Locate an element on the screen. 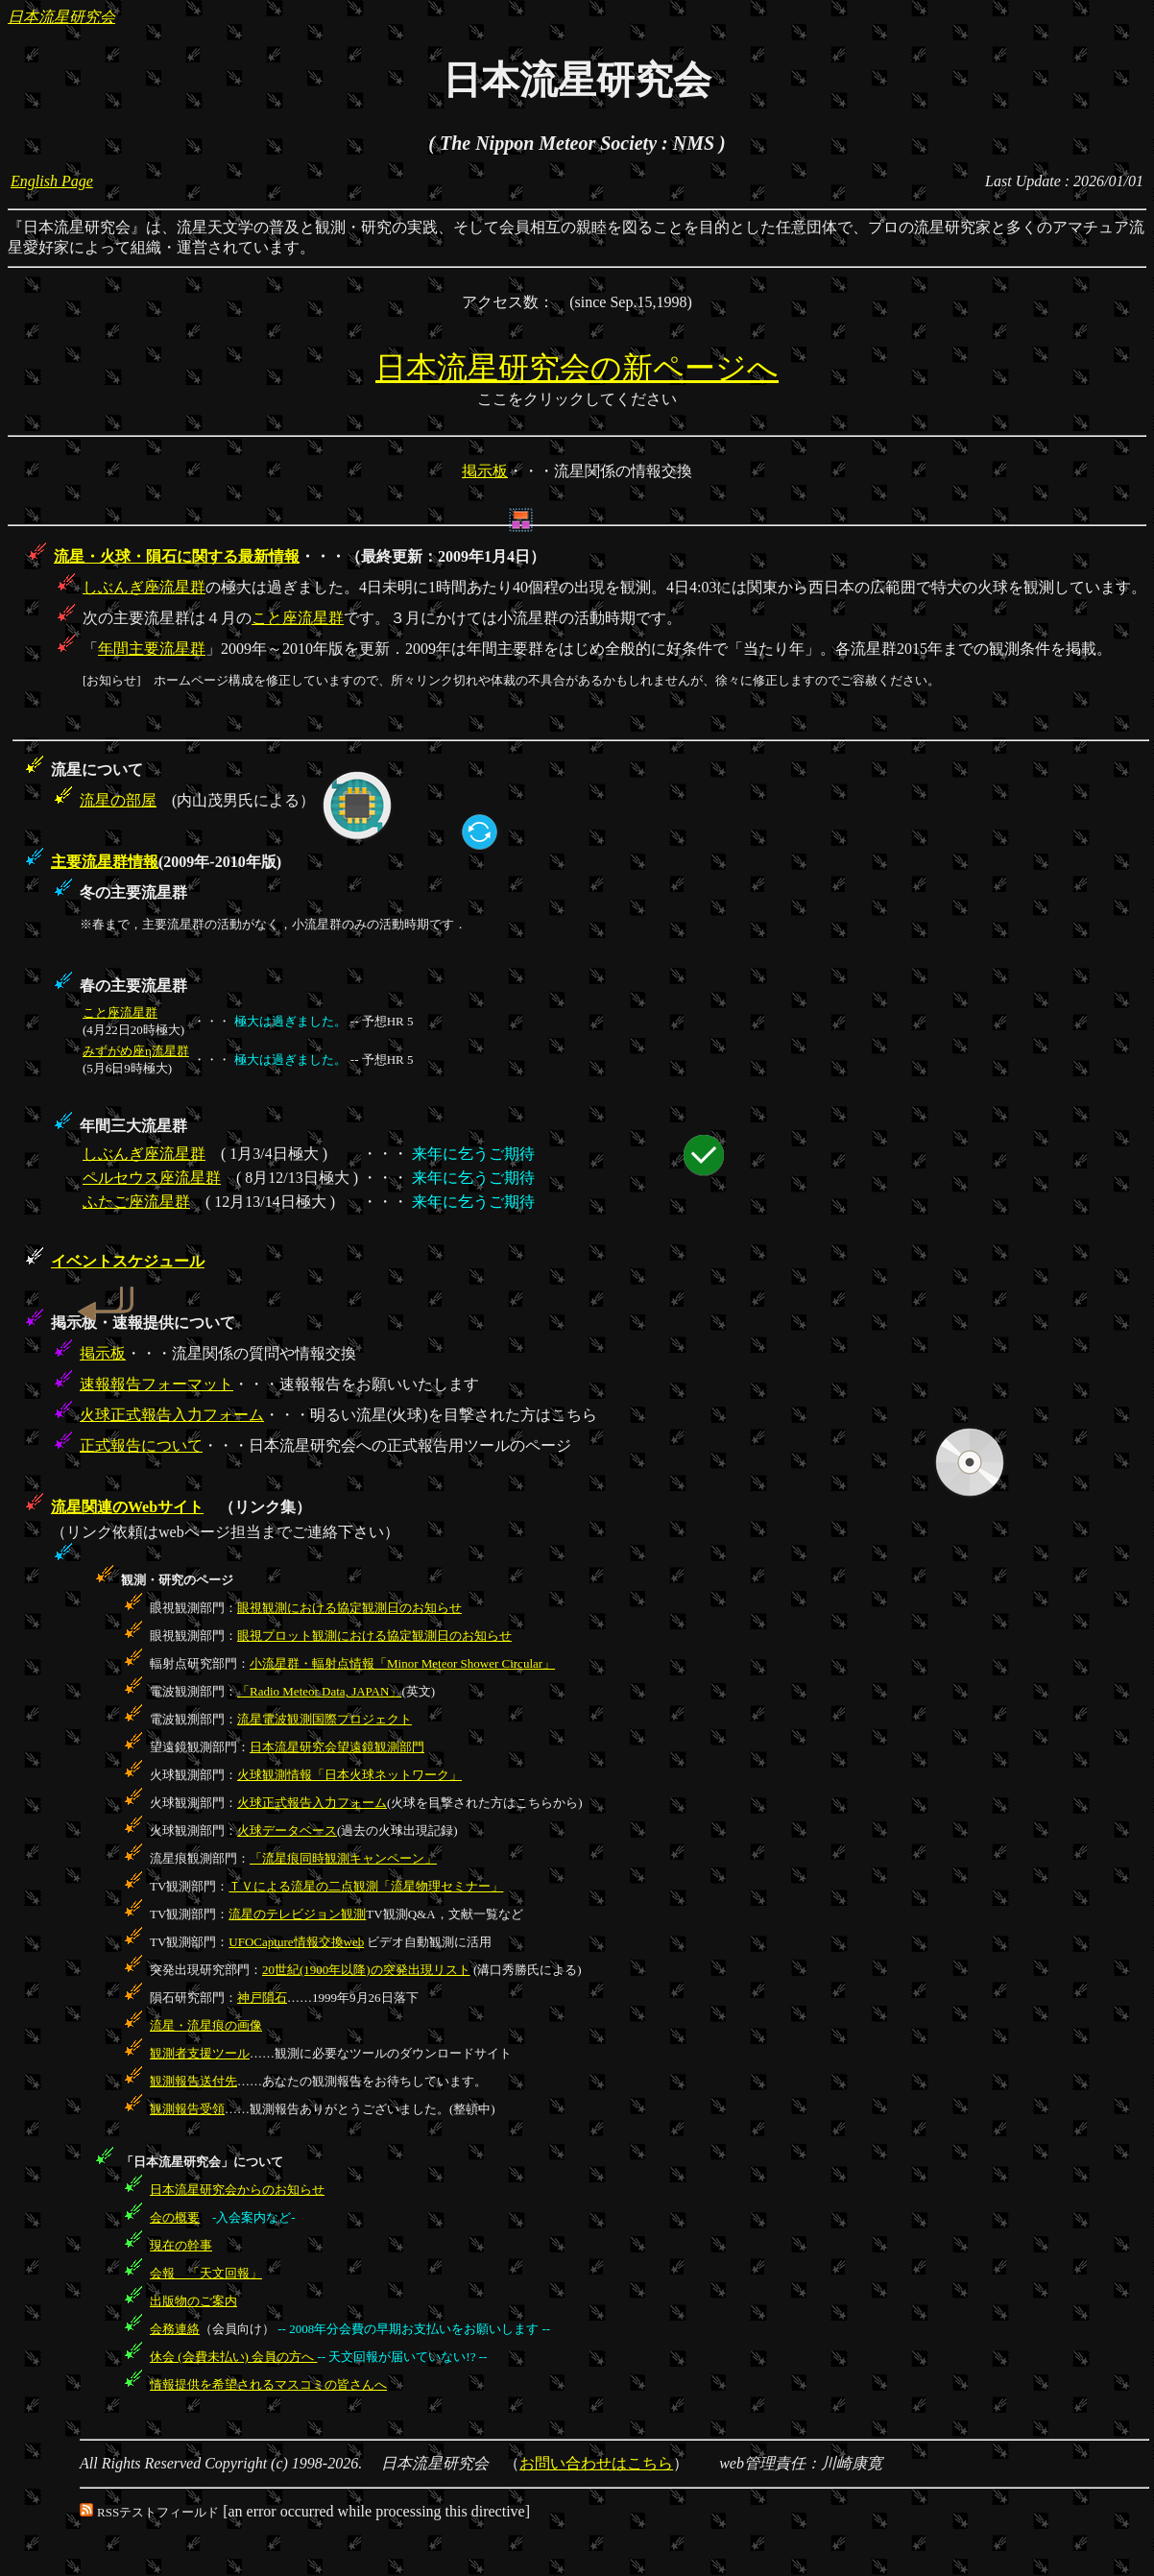 This screenshot has height=2576, width=1154. indicates a default or selected item is located at coordinates (704, 1155).